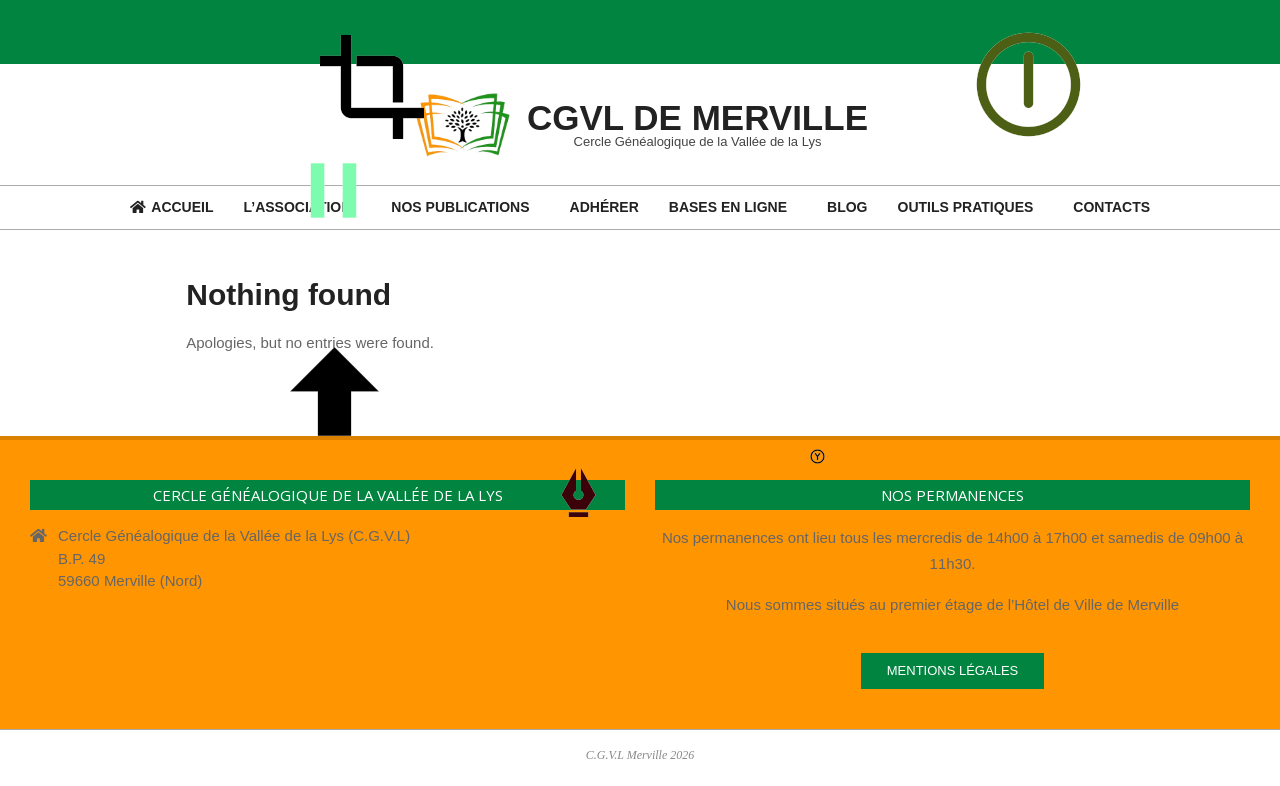 Image resolution: width=1280 pixels, height=786 pixels. I want to click on access vector drawing tools, so click(578, 492).